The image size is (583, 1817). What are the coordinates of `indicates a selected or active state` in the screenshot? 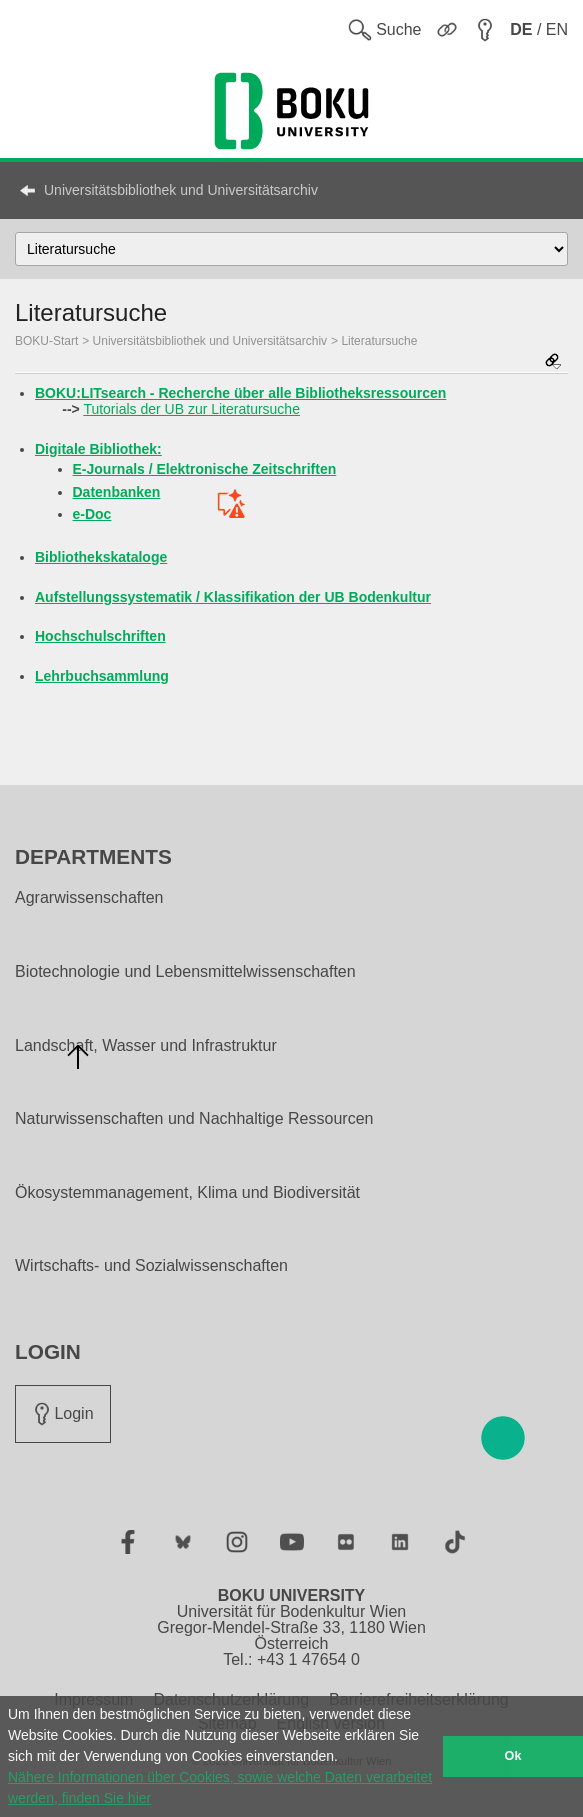 It's located at (503, 1438).